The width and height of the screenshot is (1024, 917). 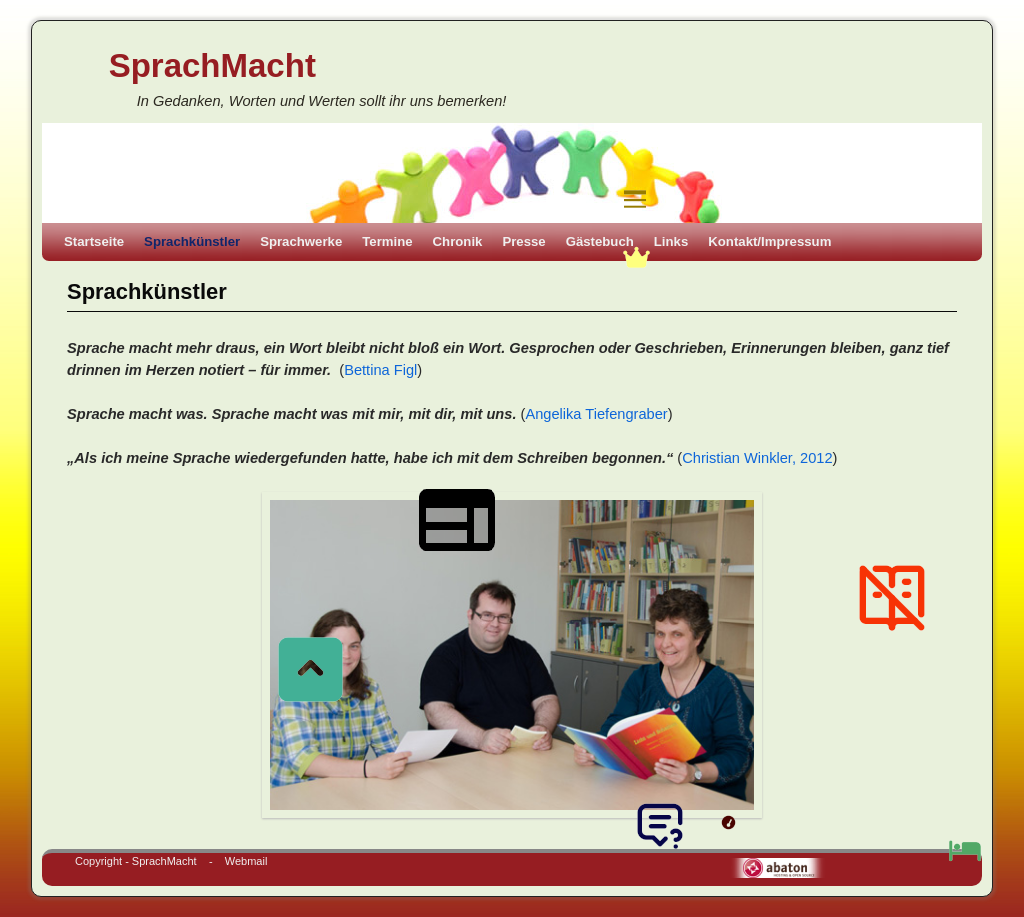 I want to click on open web browser, so click(x=457, y=520).